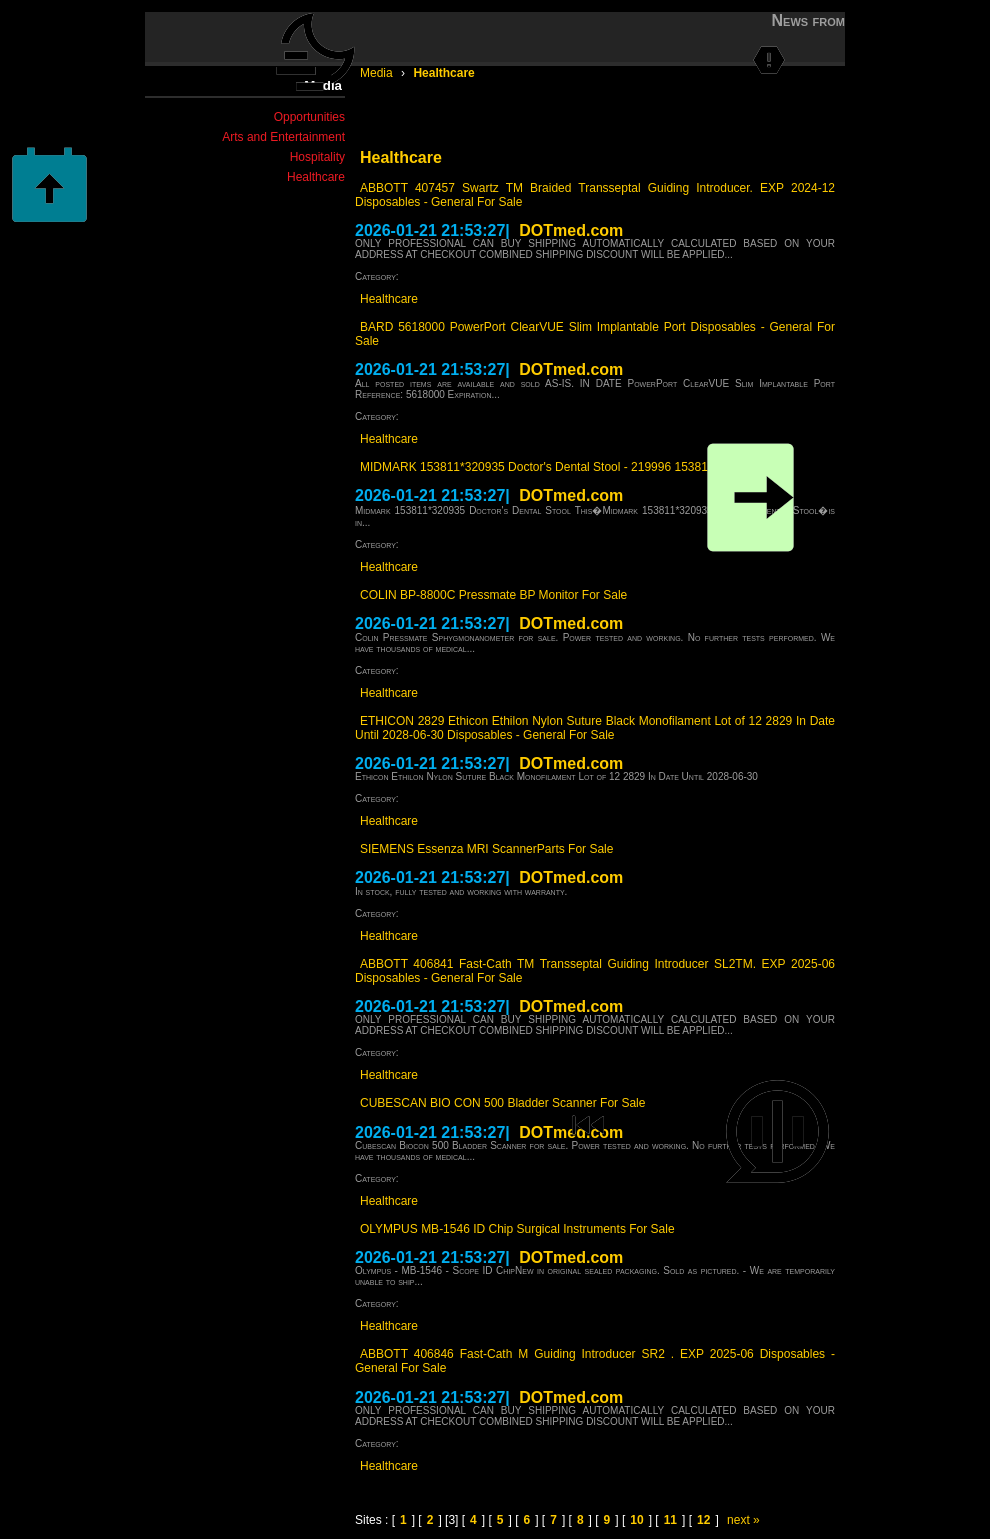 This screenshot has width=990, height=1539. I want to click on upload image to gallery, so click(49, 188).